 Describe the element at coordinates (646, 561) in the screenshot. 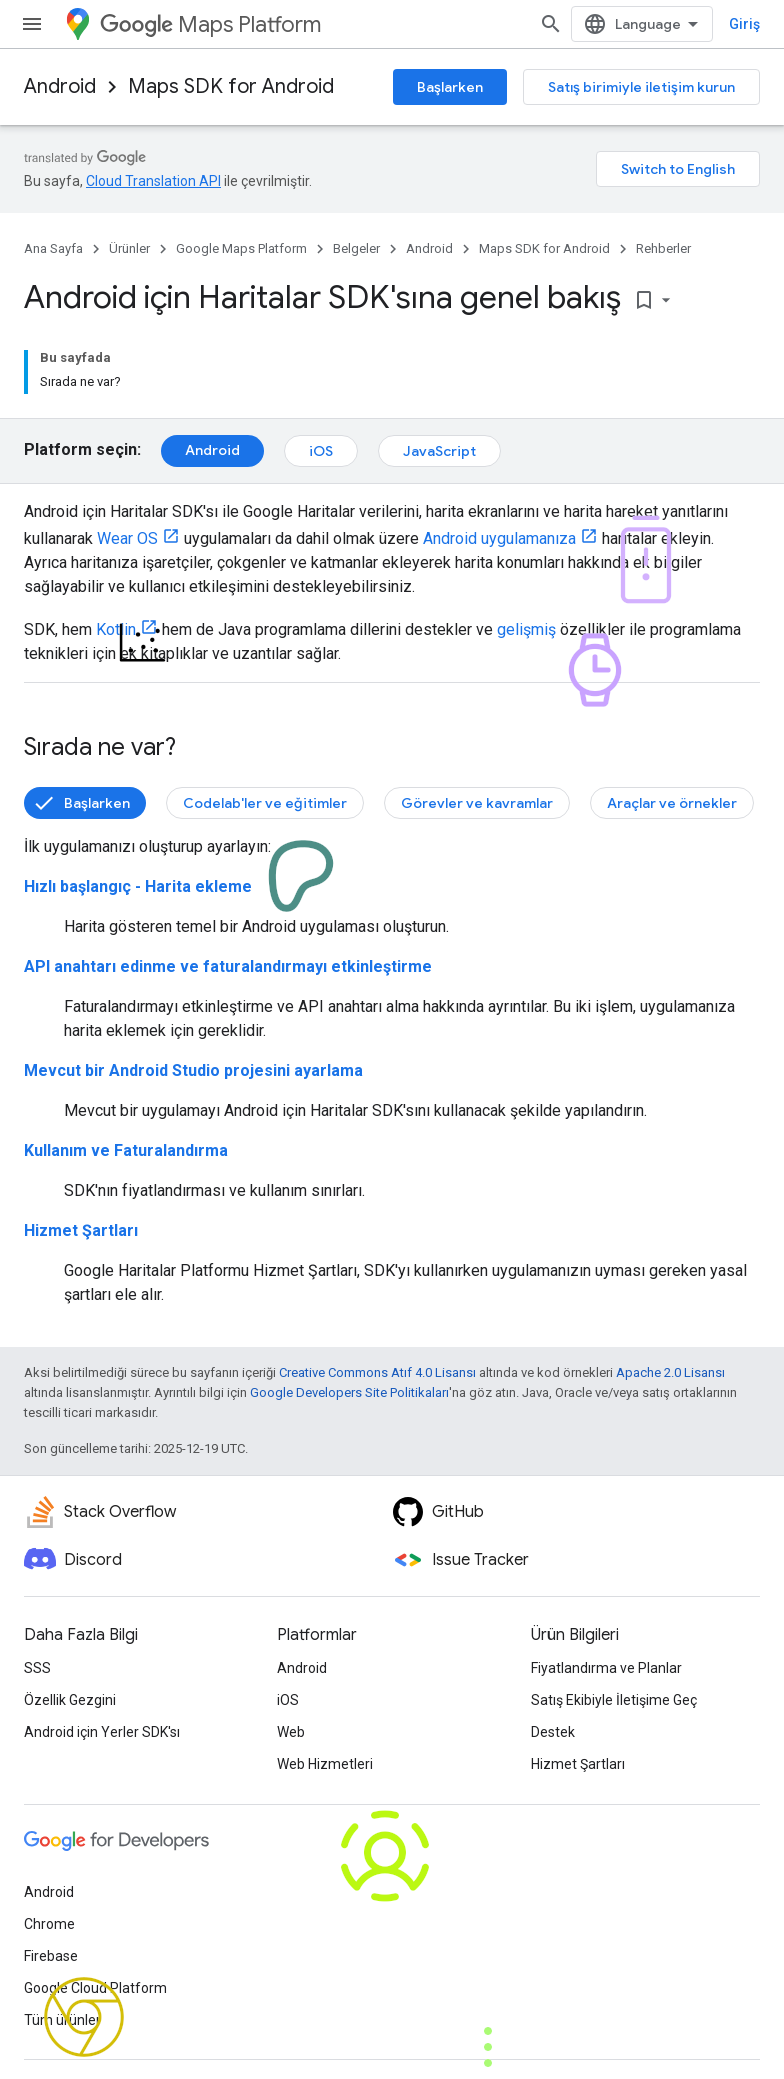

I see `indicates low battery warning` at that location.